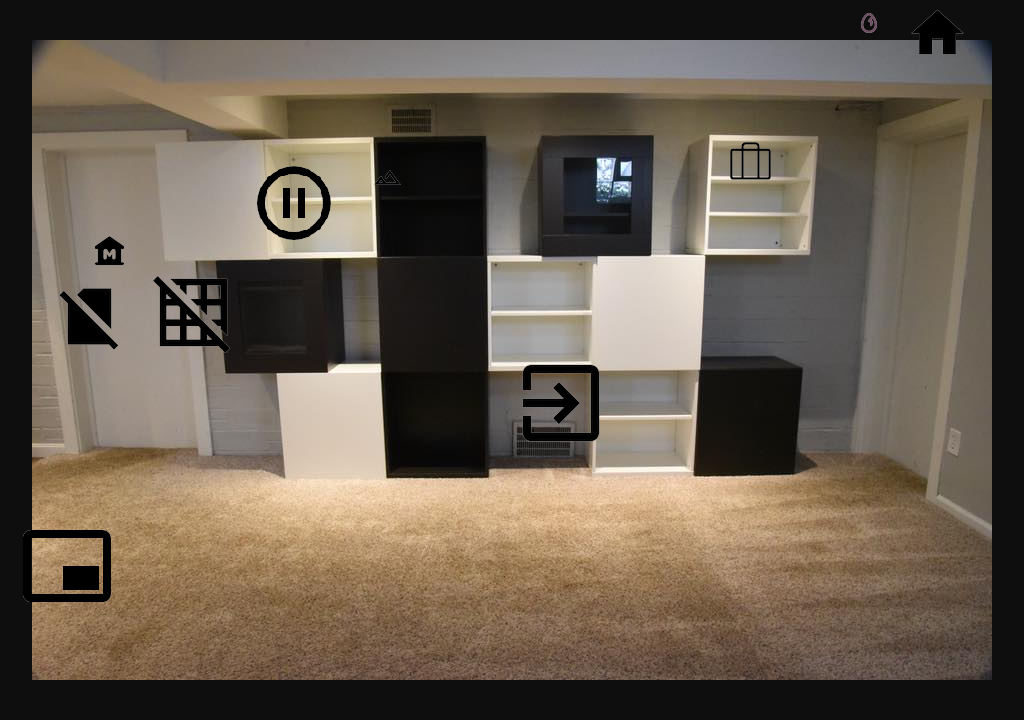  Describe the element at coordinates (109, 250) in the screenshot. I see `view nearby museums on the map` at that location.